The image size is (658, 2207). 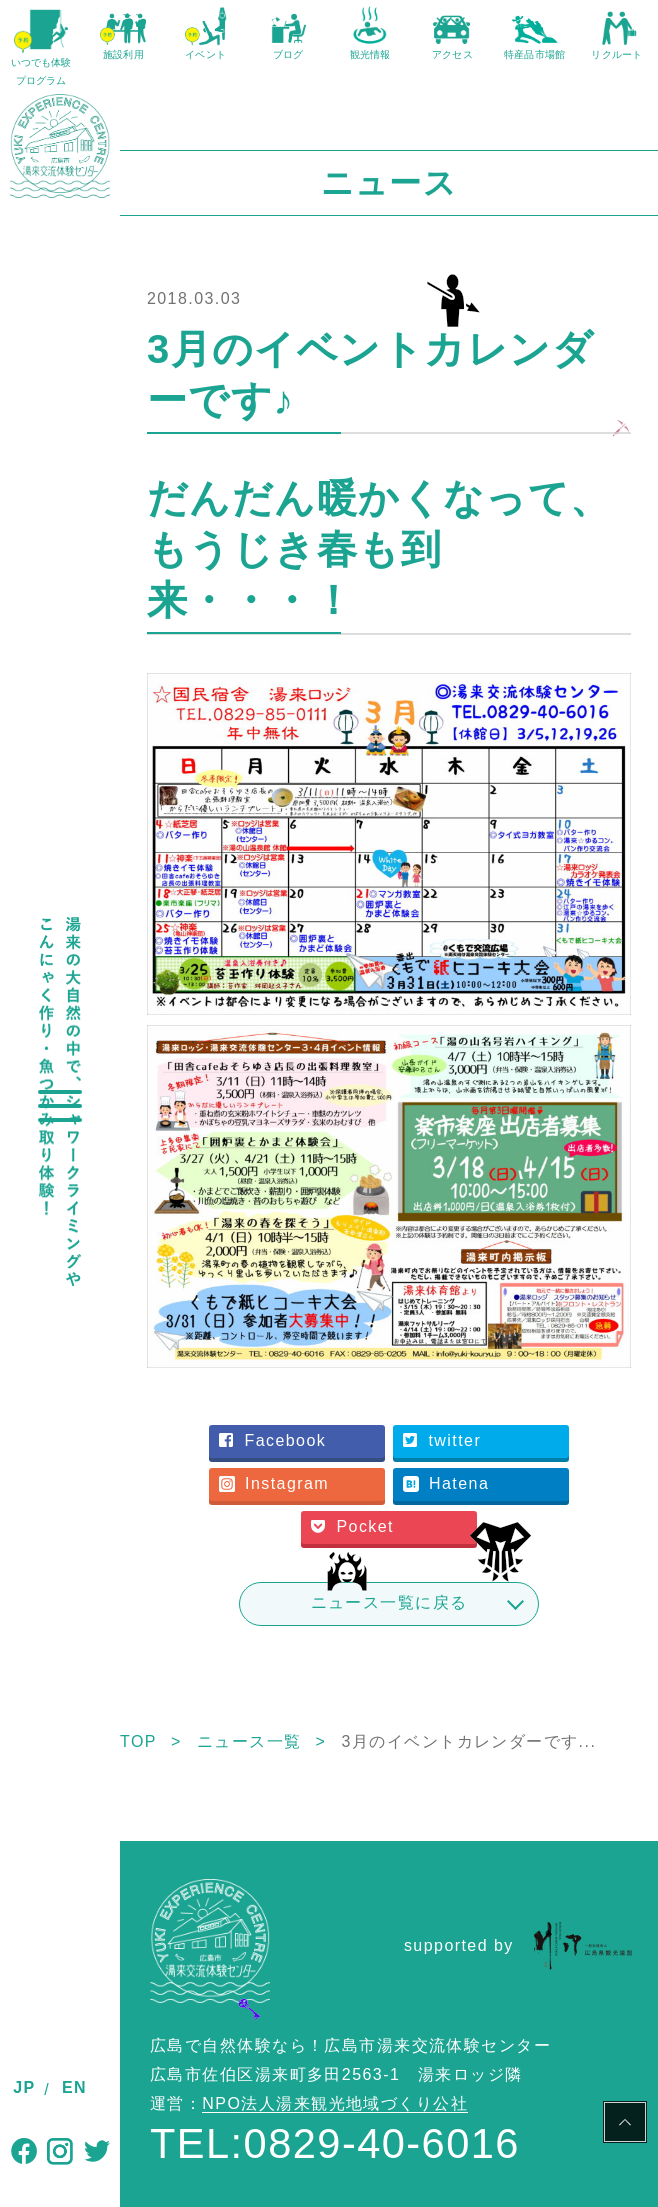 What do you see at coordinates (453, 300) in the screenshot?
I see `indicates a piercing or stabbing attack in a game` at bounding box center [453, 300].